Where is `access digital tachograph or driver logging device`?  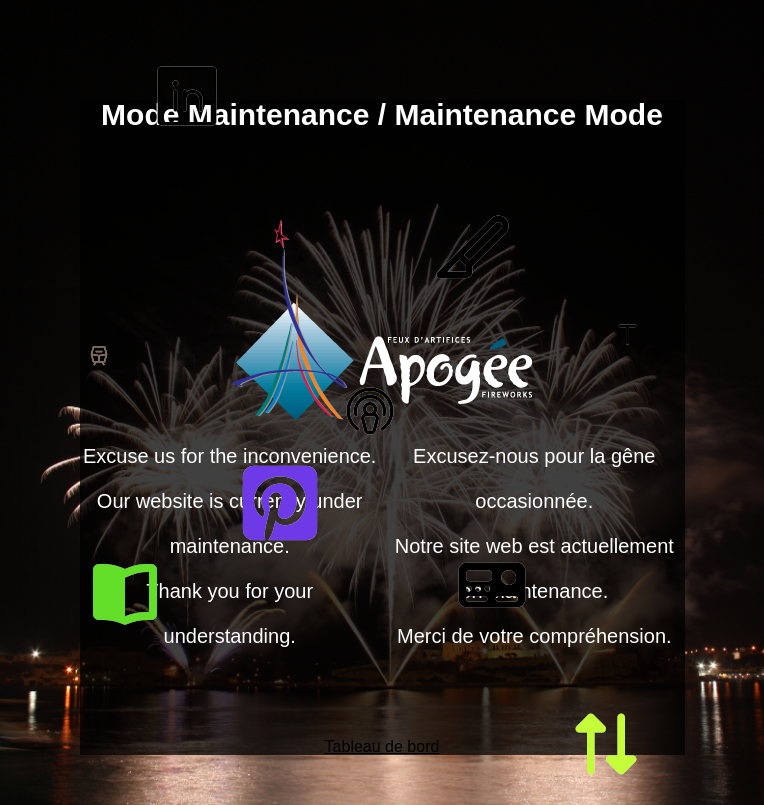
access digital tachograph or driver logging device is located at coordinates (492, 585).